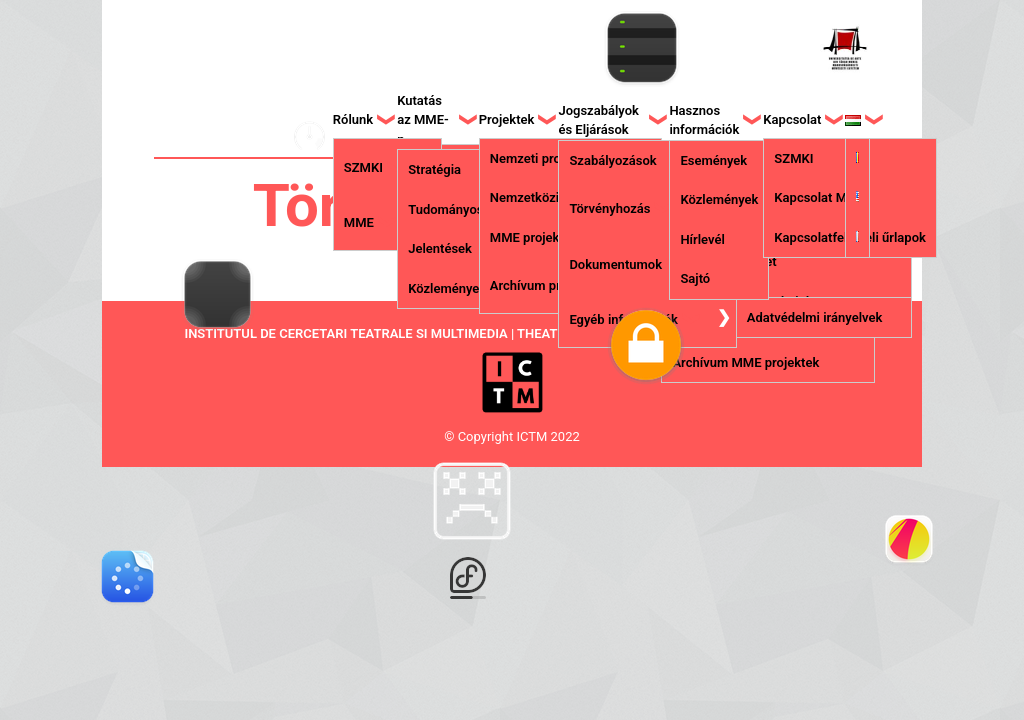 The width and height of the screenshot is (1024, 720). I want to click on open system preferences or settings app, so click(127, 576).